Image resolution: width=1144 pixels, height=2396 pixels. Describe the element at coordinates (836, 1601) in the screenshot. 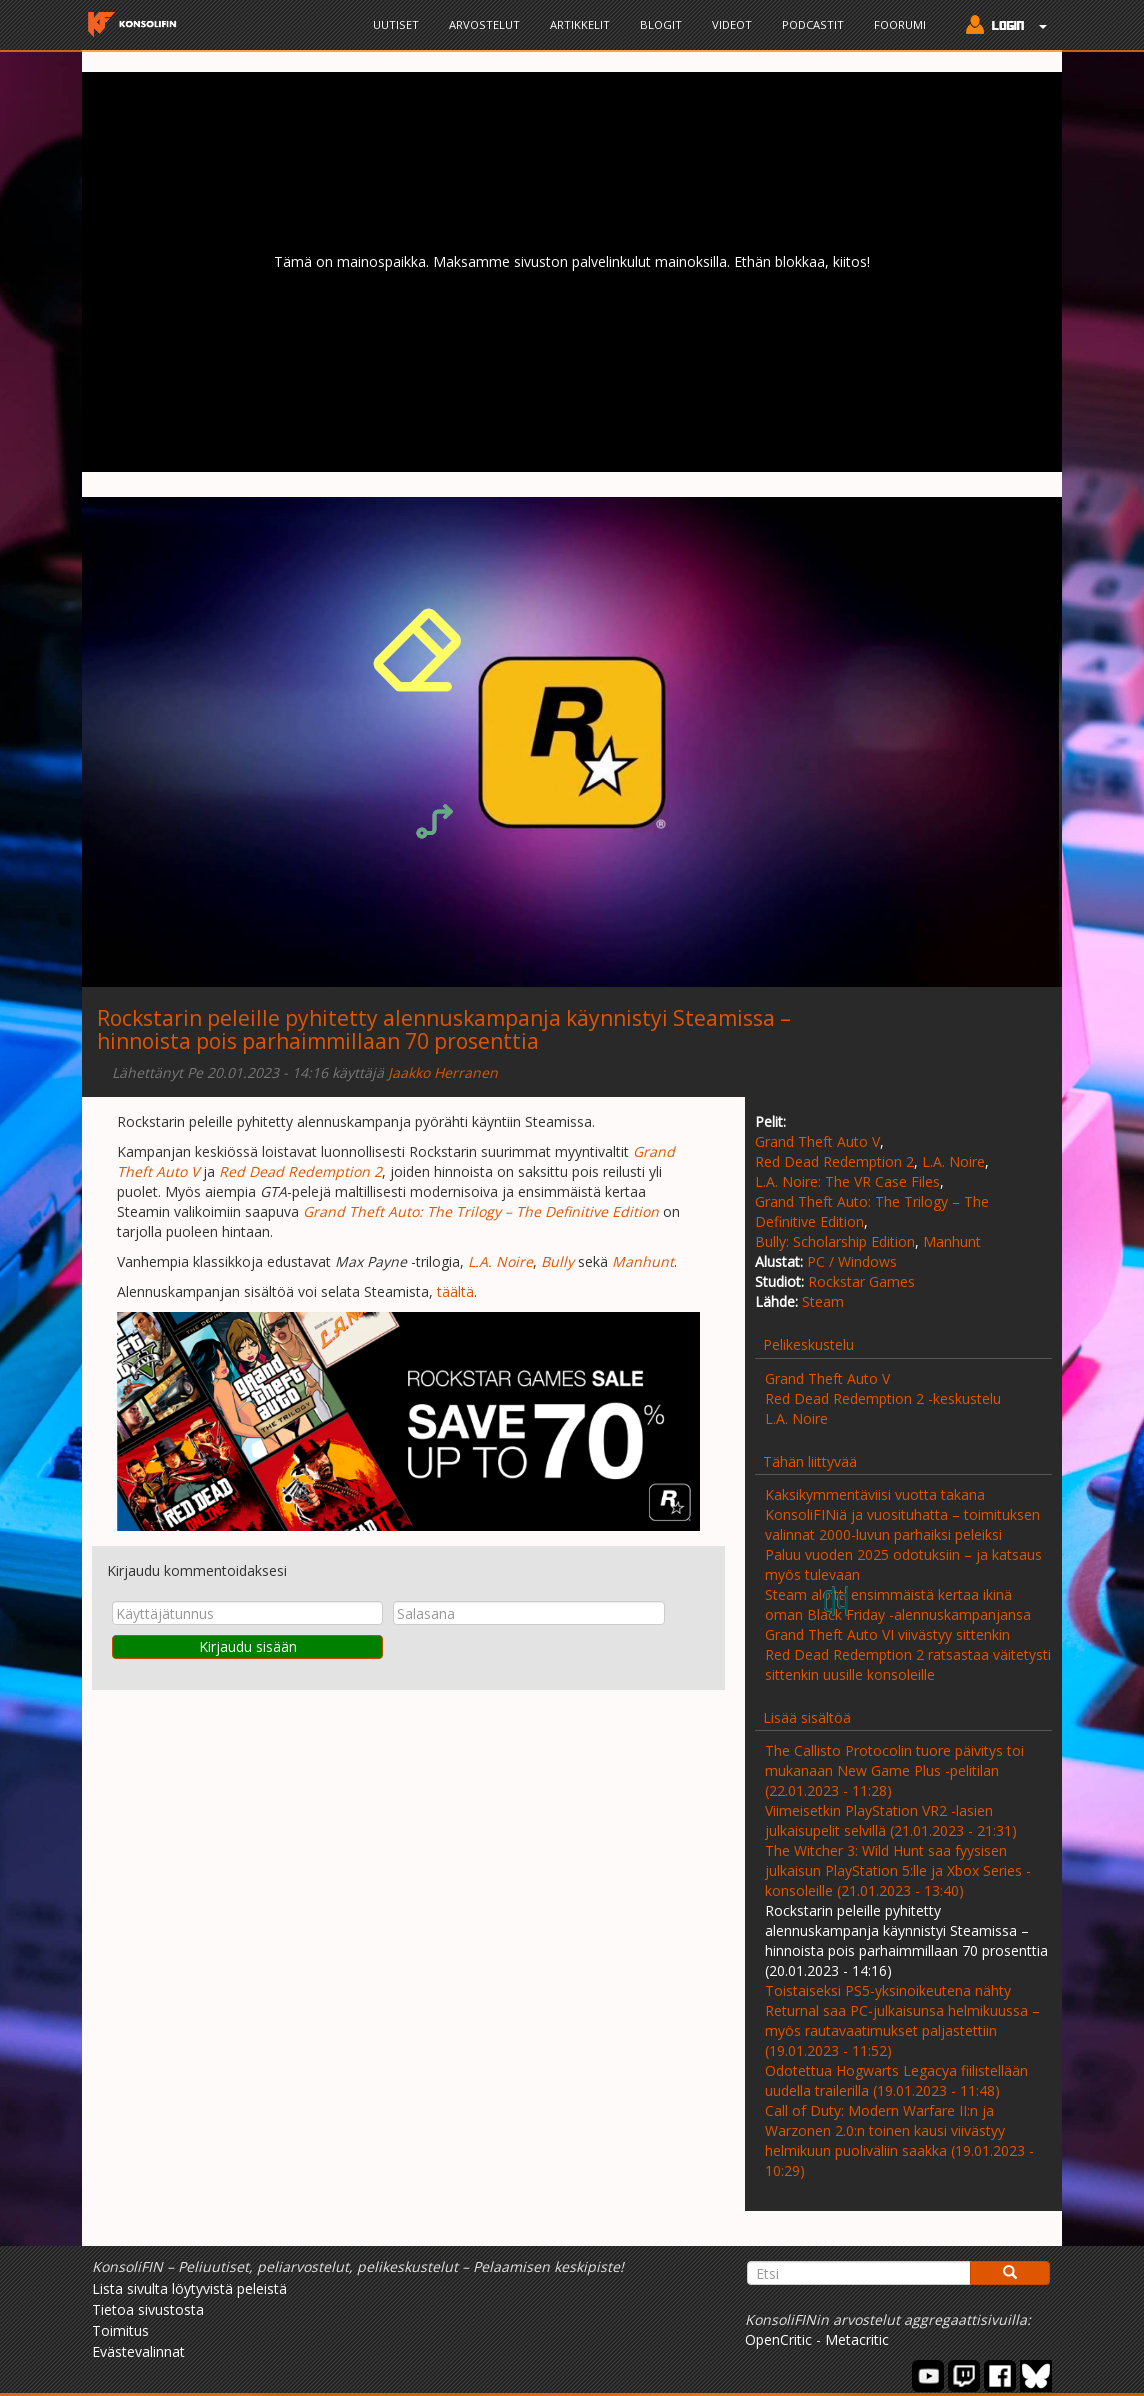

I see `distribute objects horizontally from the end` at that location.